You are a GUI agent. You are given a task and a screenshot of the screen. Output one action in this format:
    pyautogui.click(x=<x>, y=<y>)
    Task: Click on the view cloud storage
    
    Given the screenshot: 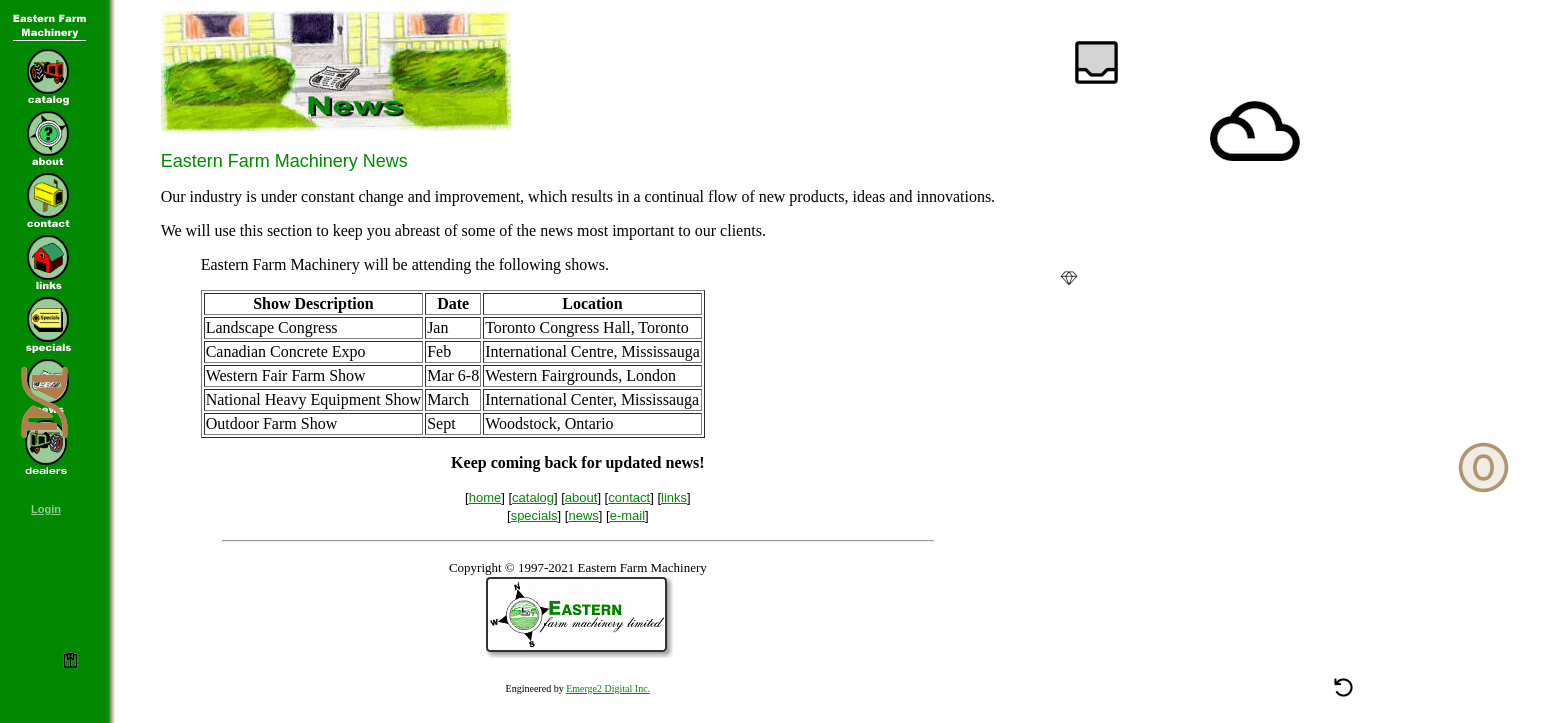 What is the action you would take?
    pyautogui.click(x=1255, y=131)
    